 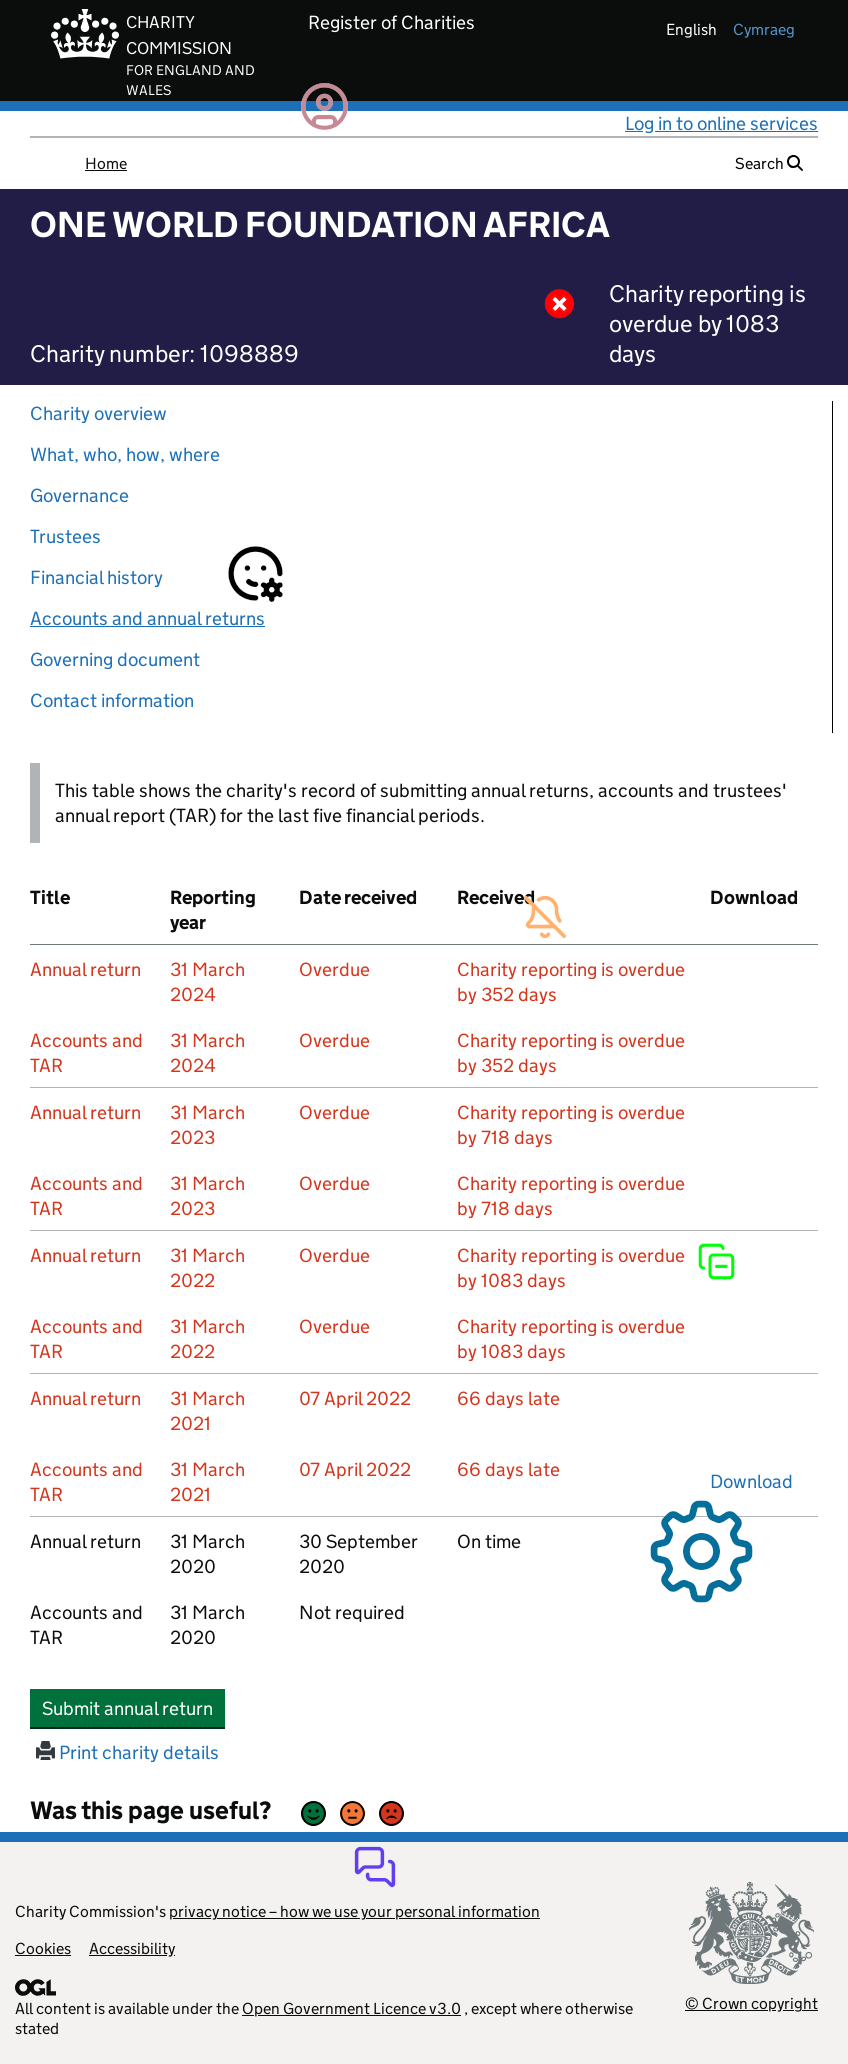 I want to click on open group chat or conversations, so click(x=375, y=1867).